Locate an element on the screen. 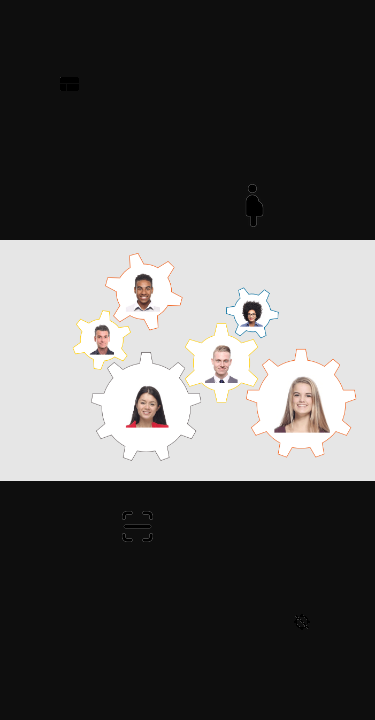 The width and height of the screenshot is (375, 720). location services are disabled is located at coordinates (302, 622).